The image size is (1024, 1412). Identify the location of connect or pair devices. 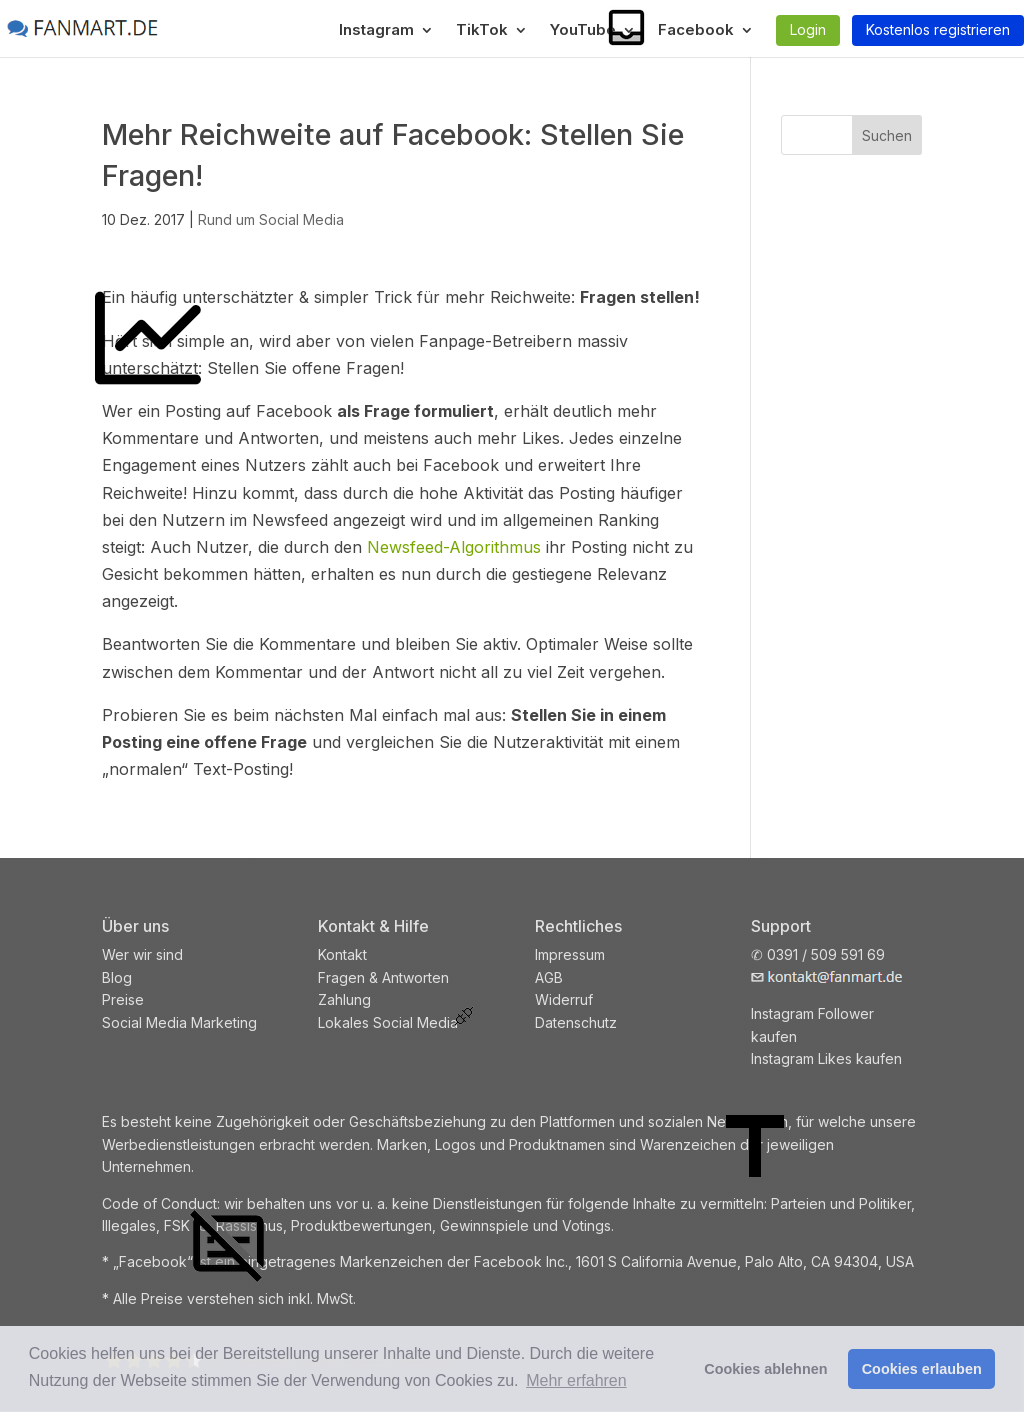
(464, 1016).